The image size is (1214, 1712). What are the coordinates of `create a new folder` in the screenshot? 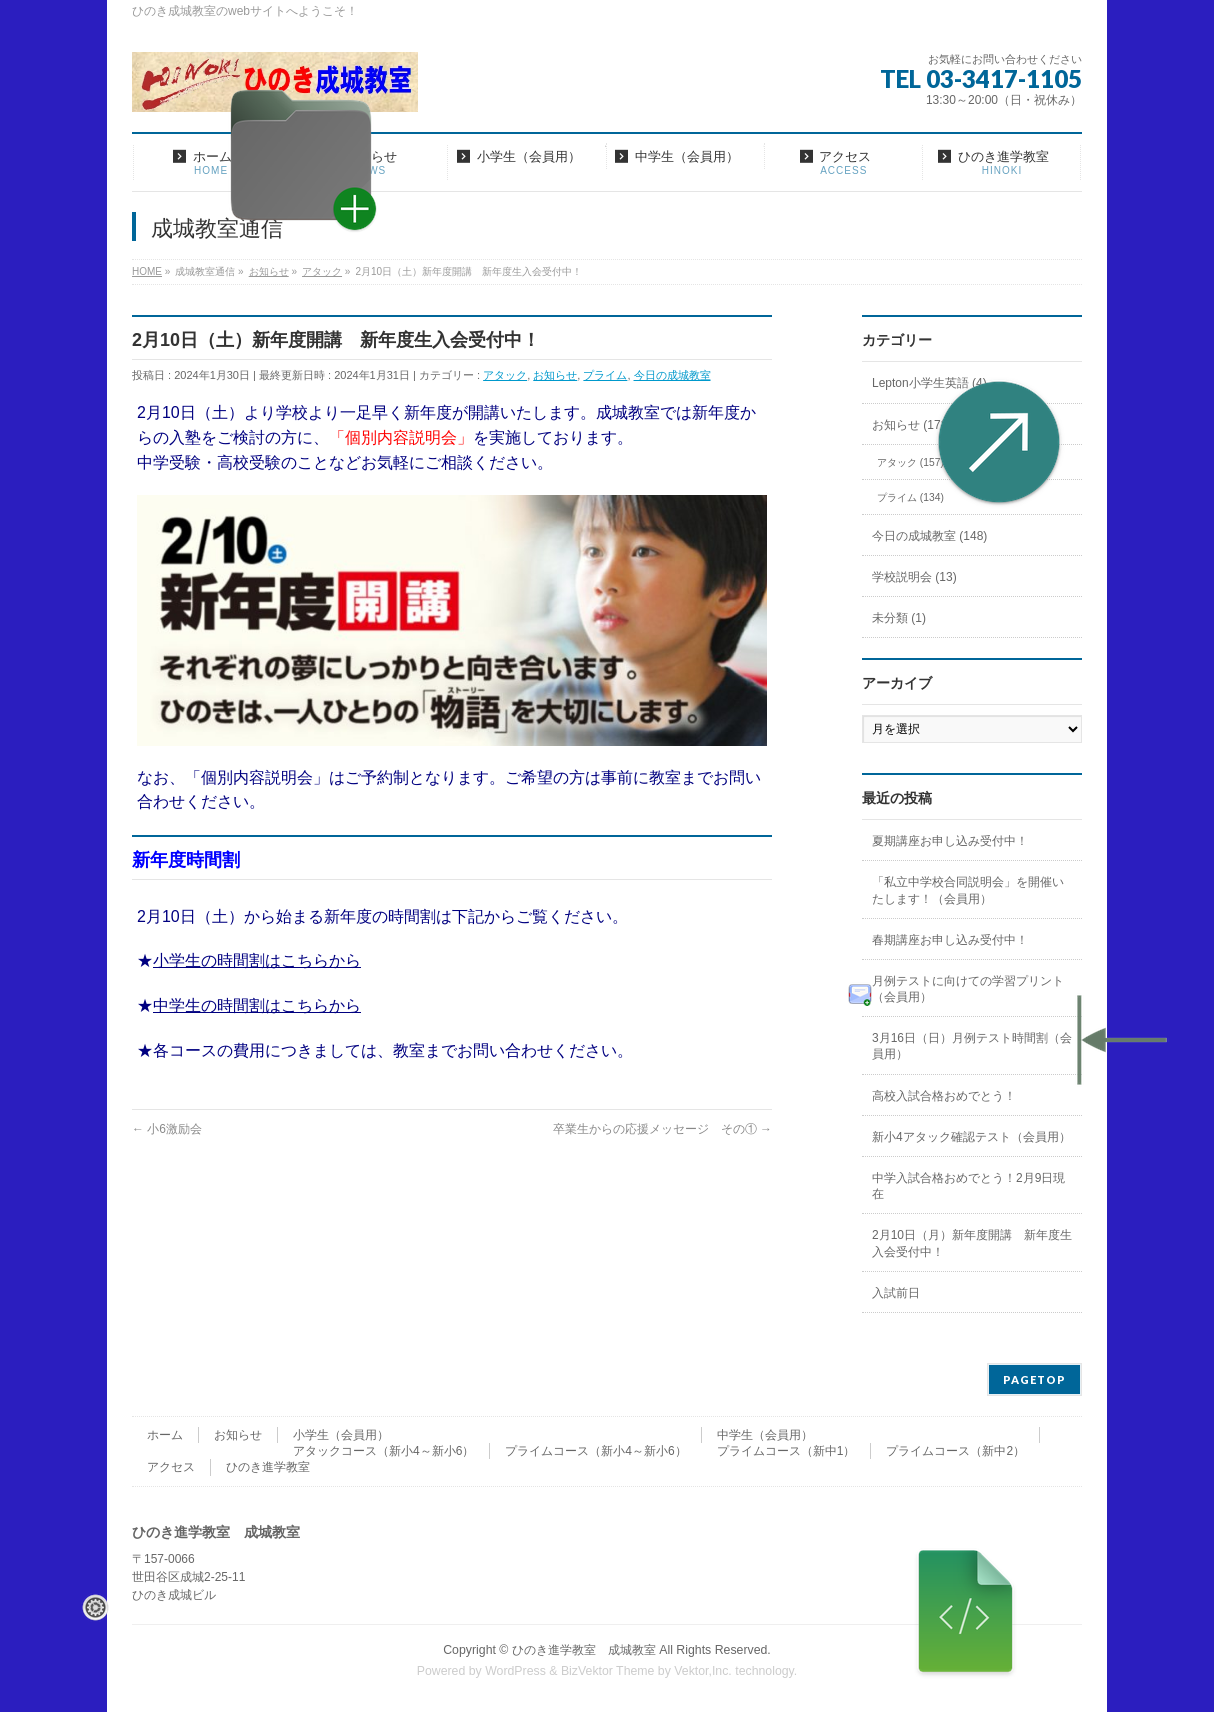 It's located at (301, 155).